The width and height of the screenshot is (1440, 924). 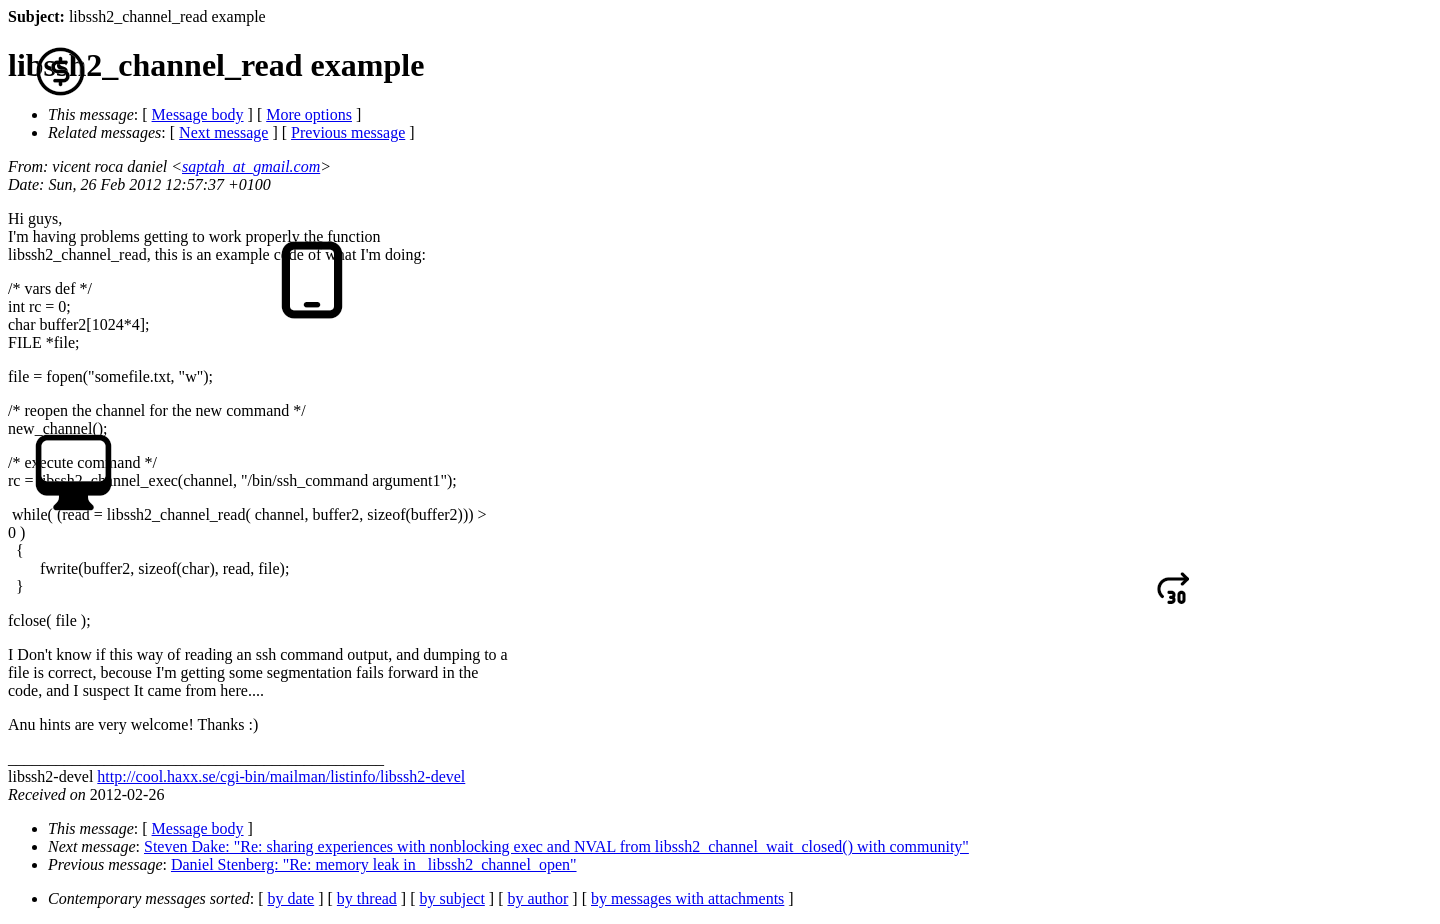 I want to click on access desktop or computer settings, so click(x=73, y=472).